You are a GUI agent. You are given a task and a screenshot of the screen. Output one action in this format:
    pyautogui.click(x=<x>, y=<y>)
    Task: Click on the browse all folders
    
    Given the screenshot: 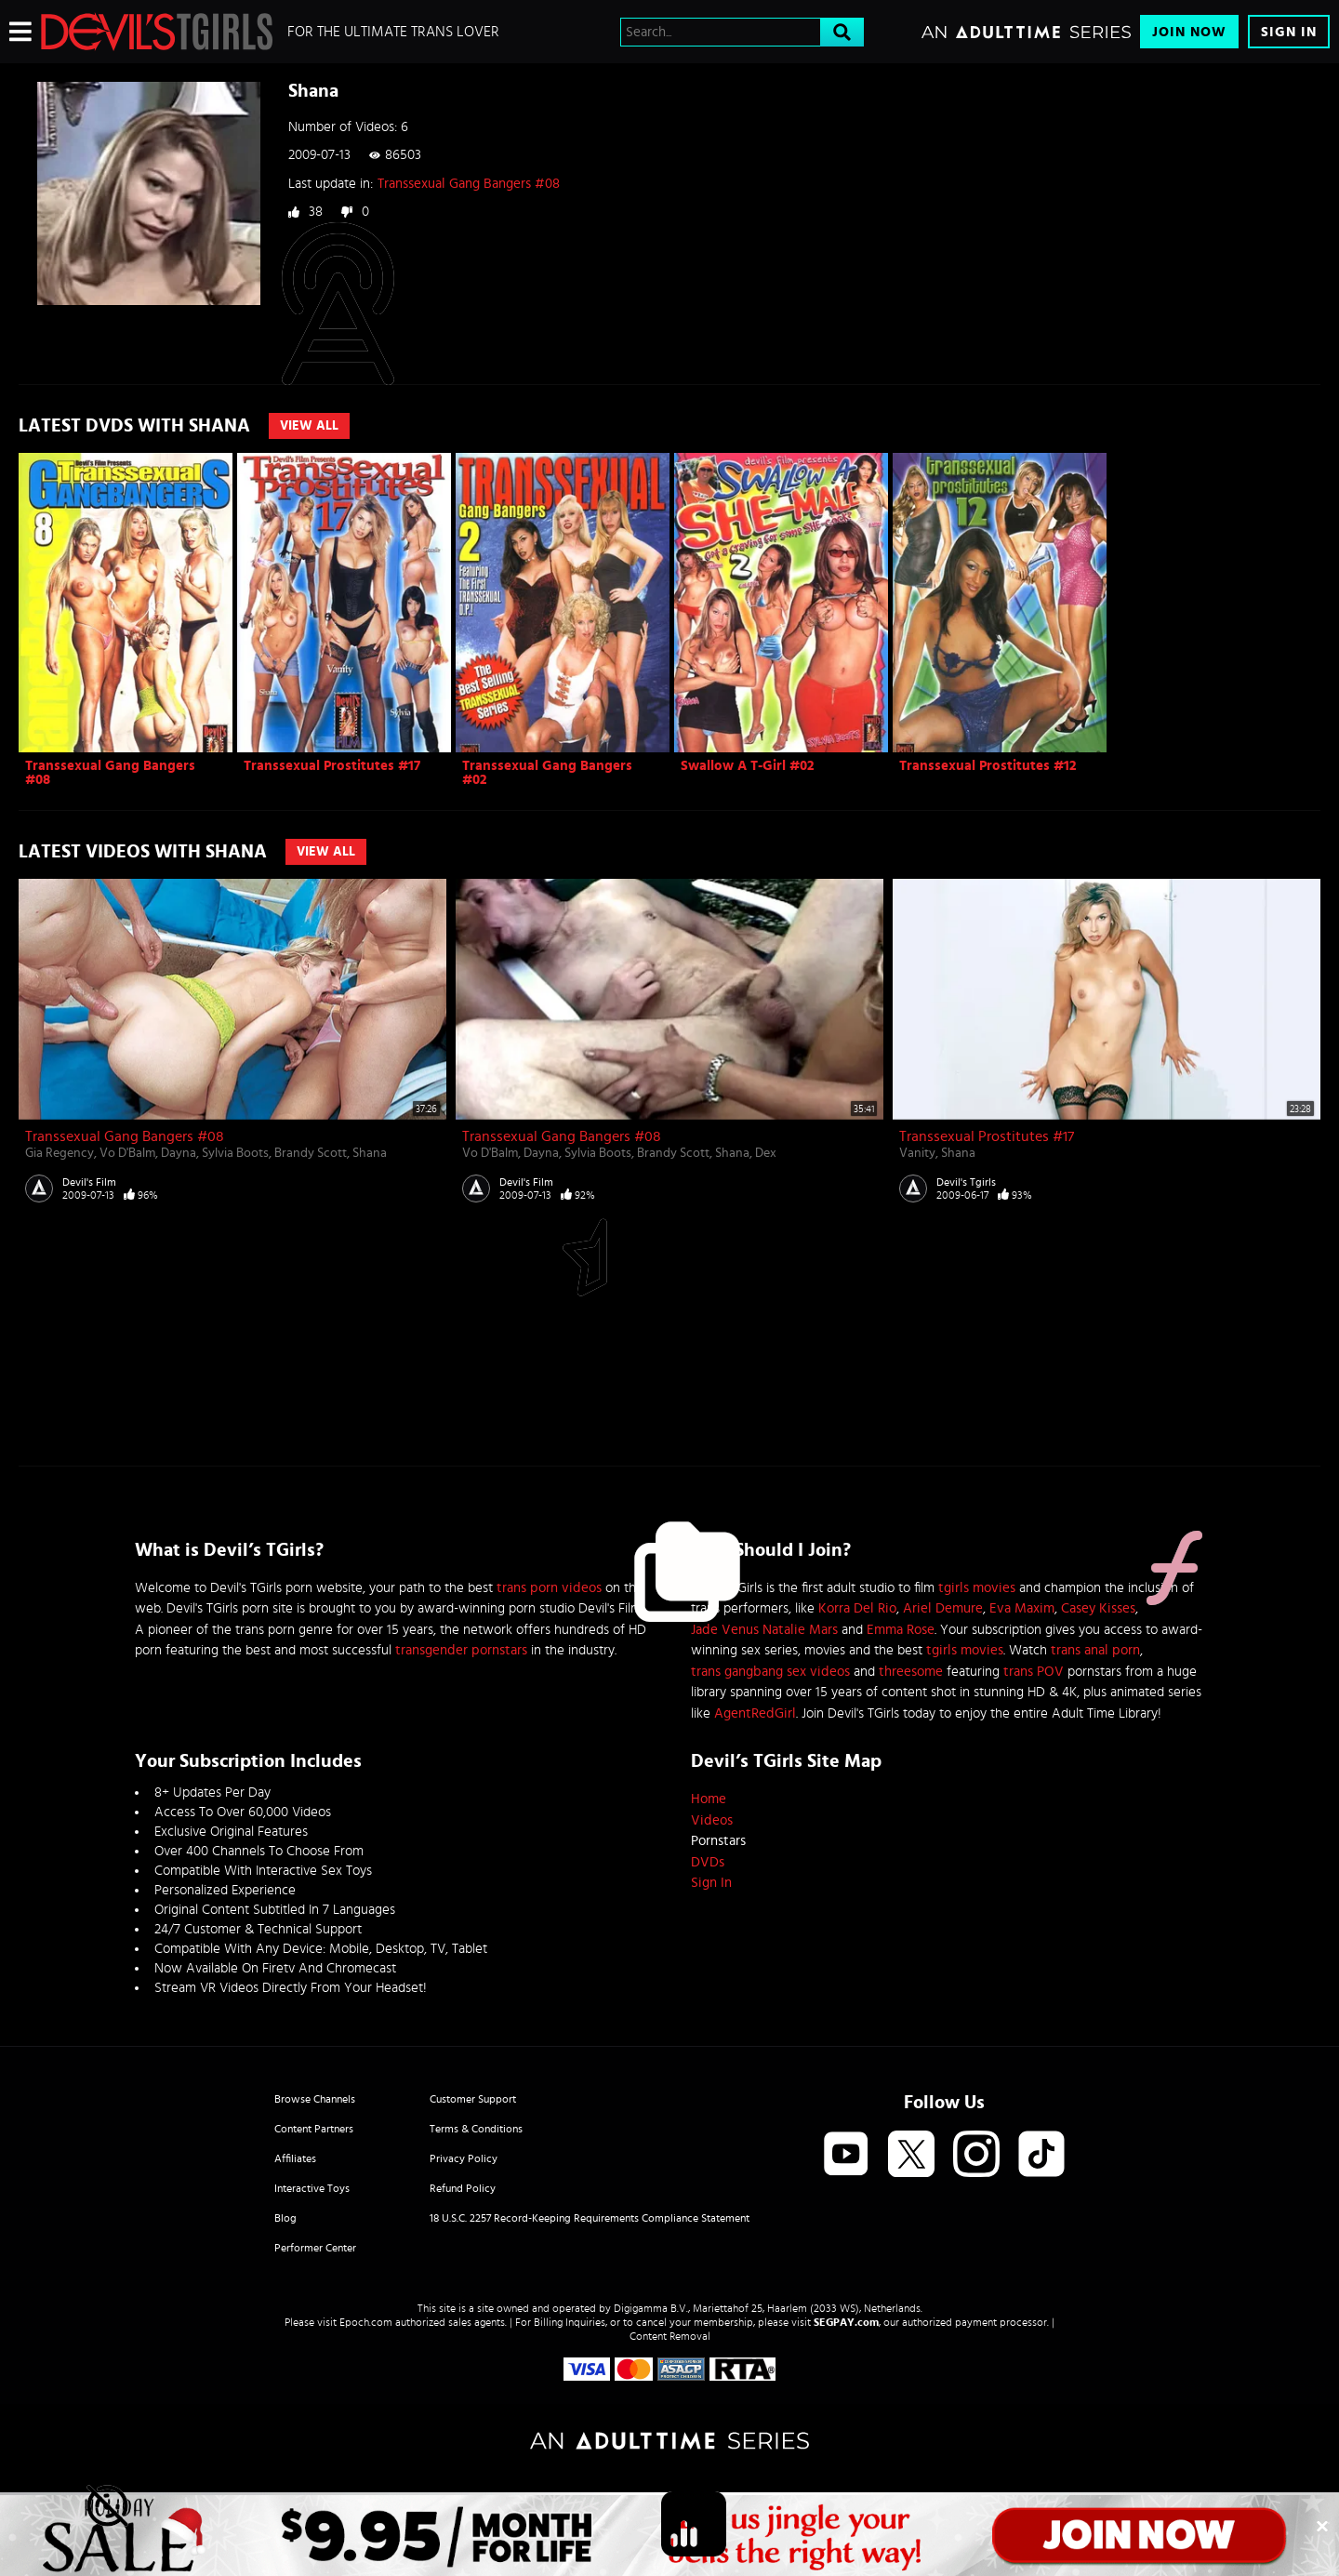 What is the action you would take?
    pyautogui.click(x=687, y=1574)
    